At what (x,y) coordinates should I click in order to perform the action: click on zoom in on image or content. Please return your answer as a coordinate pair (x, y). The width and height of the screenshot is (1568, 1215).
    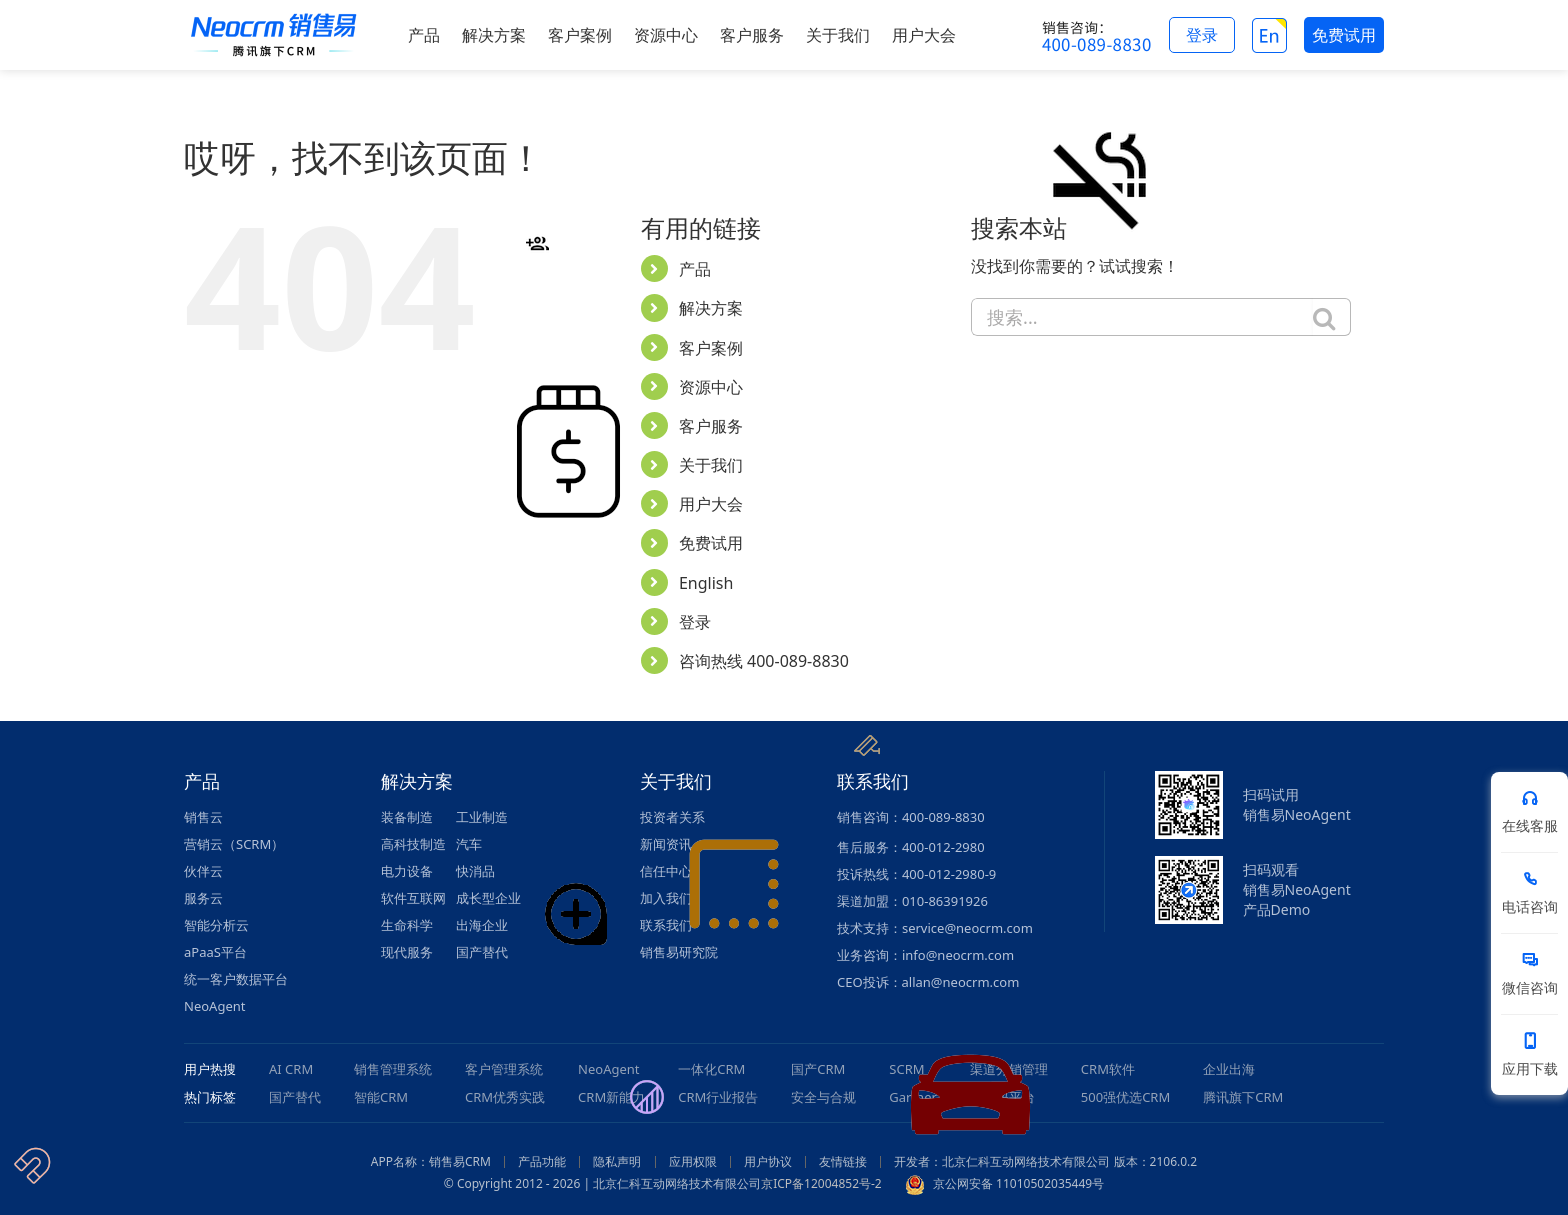
    Looking at the image, I should click on (576, 914).